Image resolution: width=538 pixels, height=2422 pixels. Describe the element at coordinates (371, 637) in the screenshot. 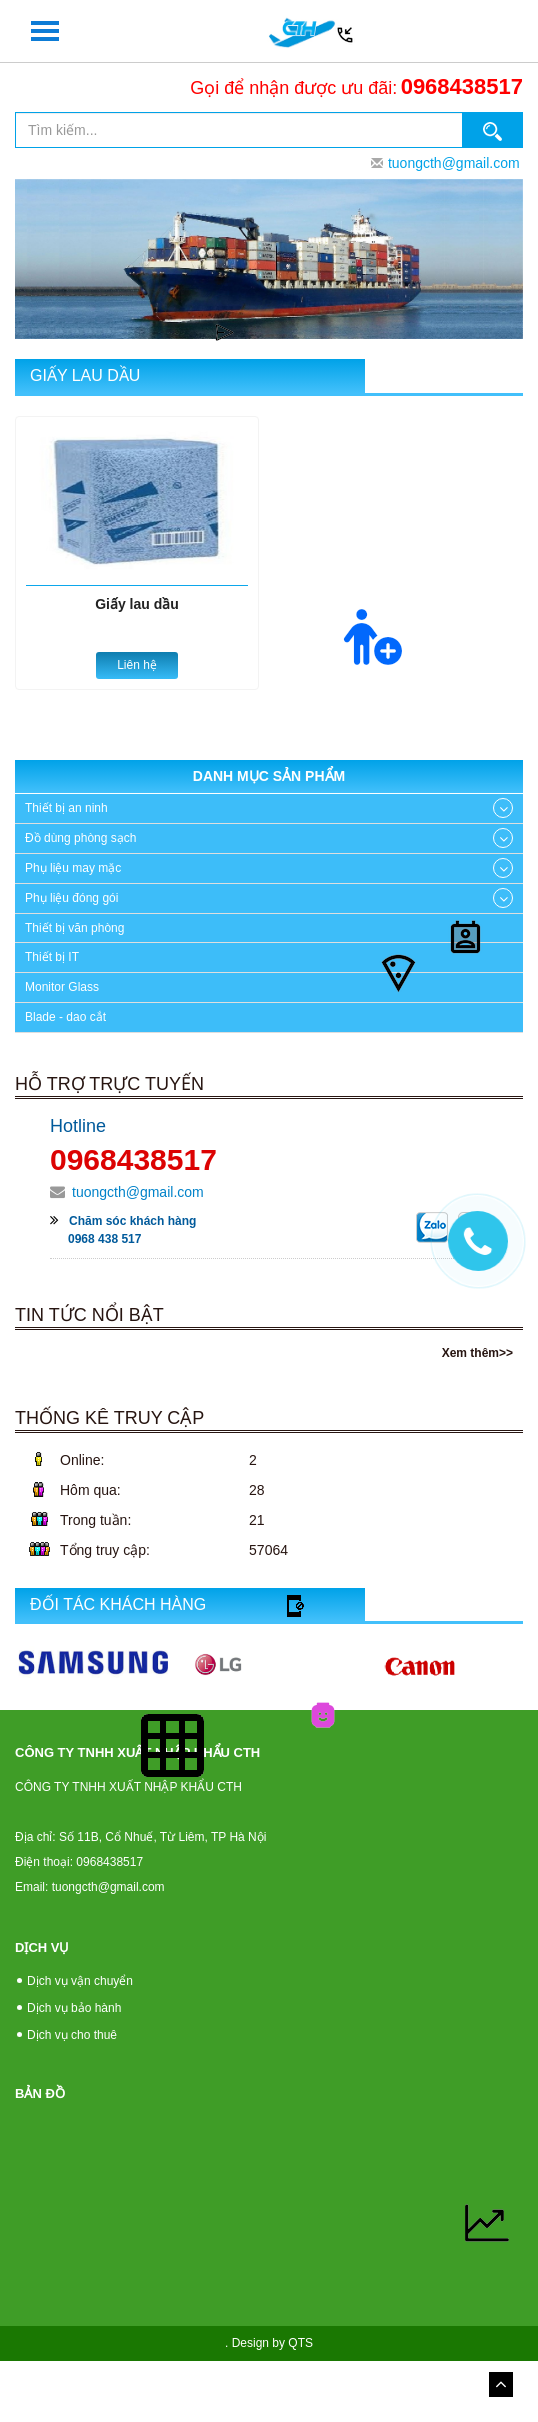

I see `add a new user or contact` at that location.